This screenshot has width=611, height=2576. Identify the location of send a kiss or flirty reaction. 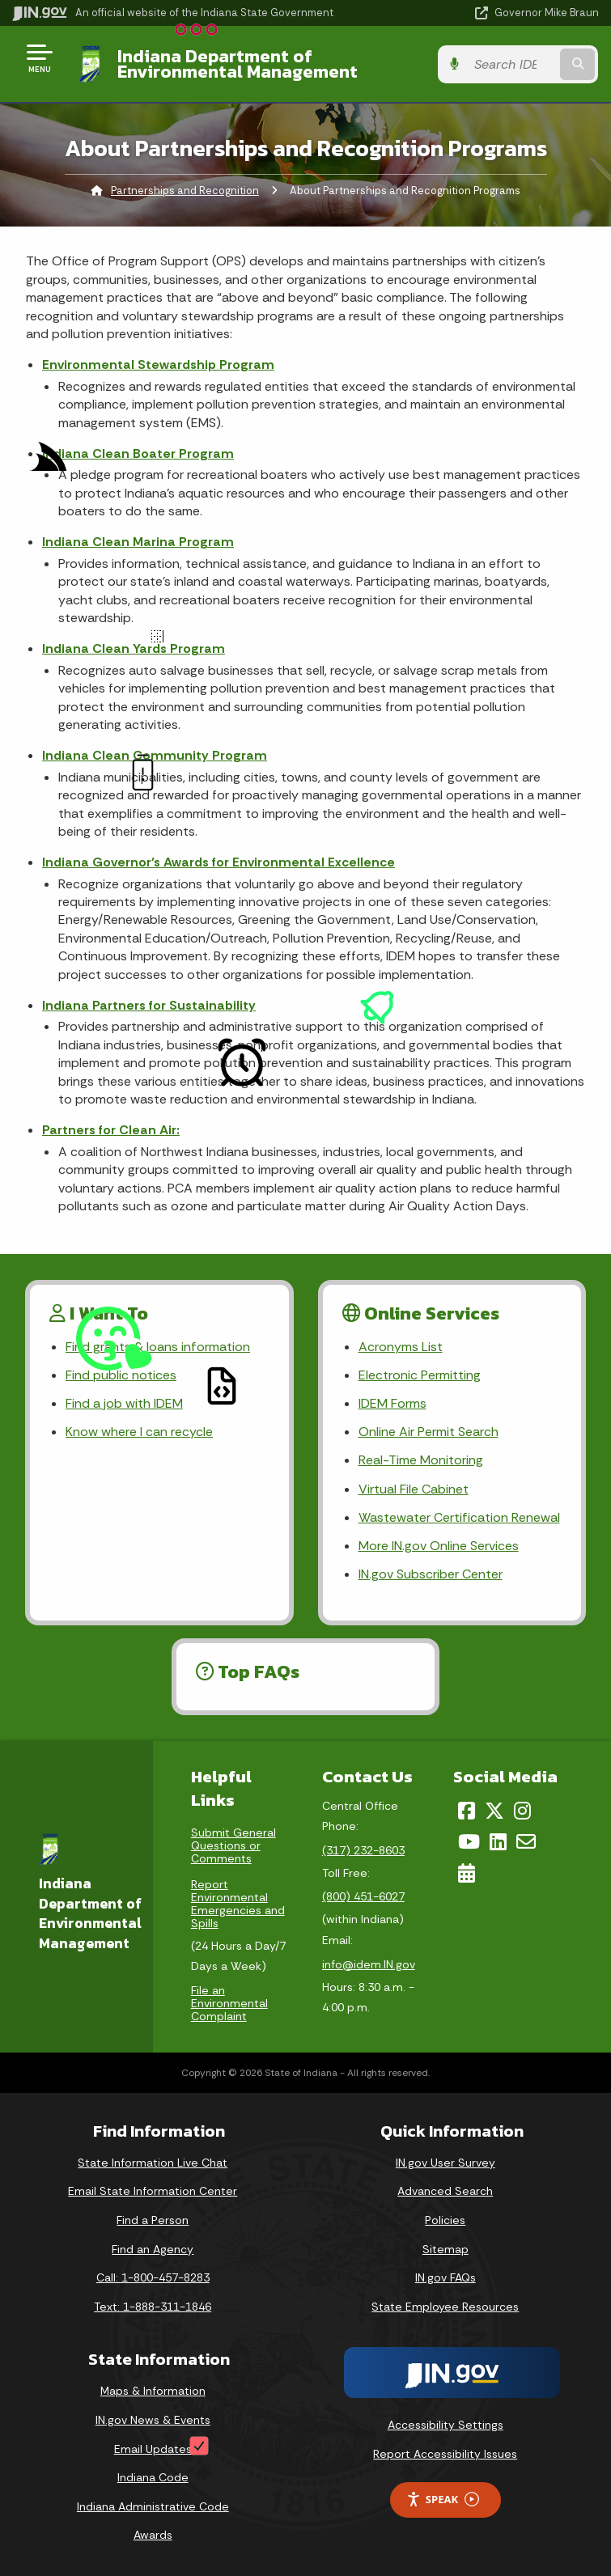
(112, 1338).